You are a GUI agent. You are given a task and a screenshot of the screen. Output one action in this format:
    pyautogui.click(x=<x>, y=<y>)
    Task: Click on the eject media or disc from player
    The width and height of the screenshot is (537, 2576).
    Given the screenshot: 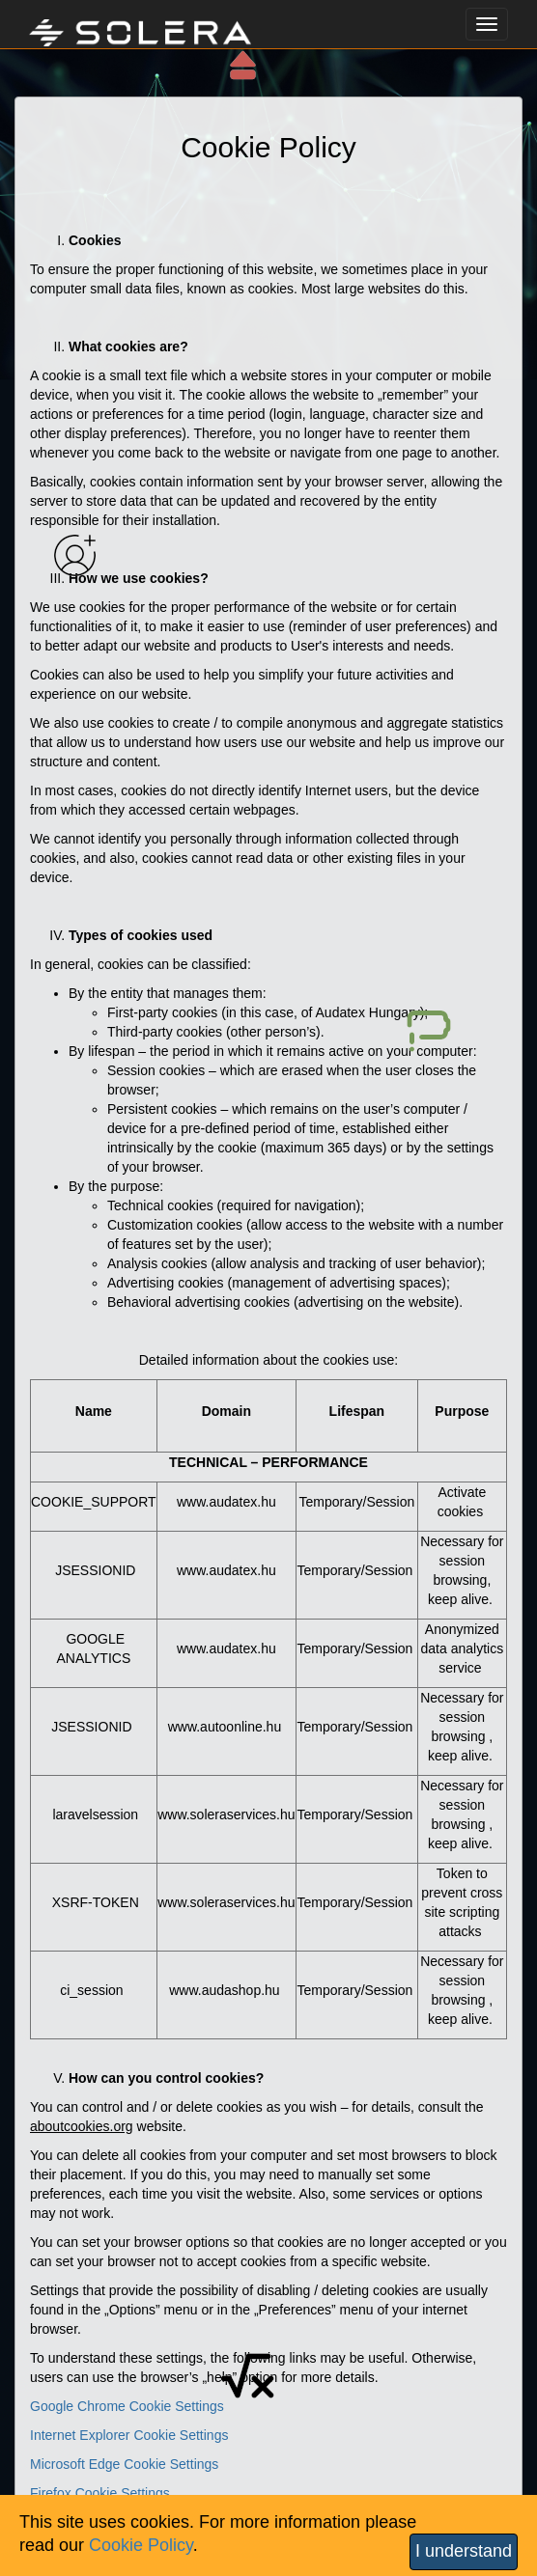 What is the action you would take?
    pyautogui.click(x=242, y=65)
    